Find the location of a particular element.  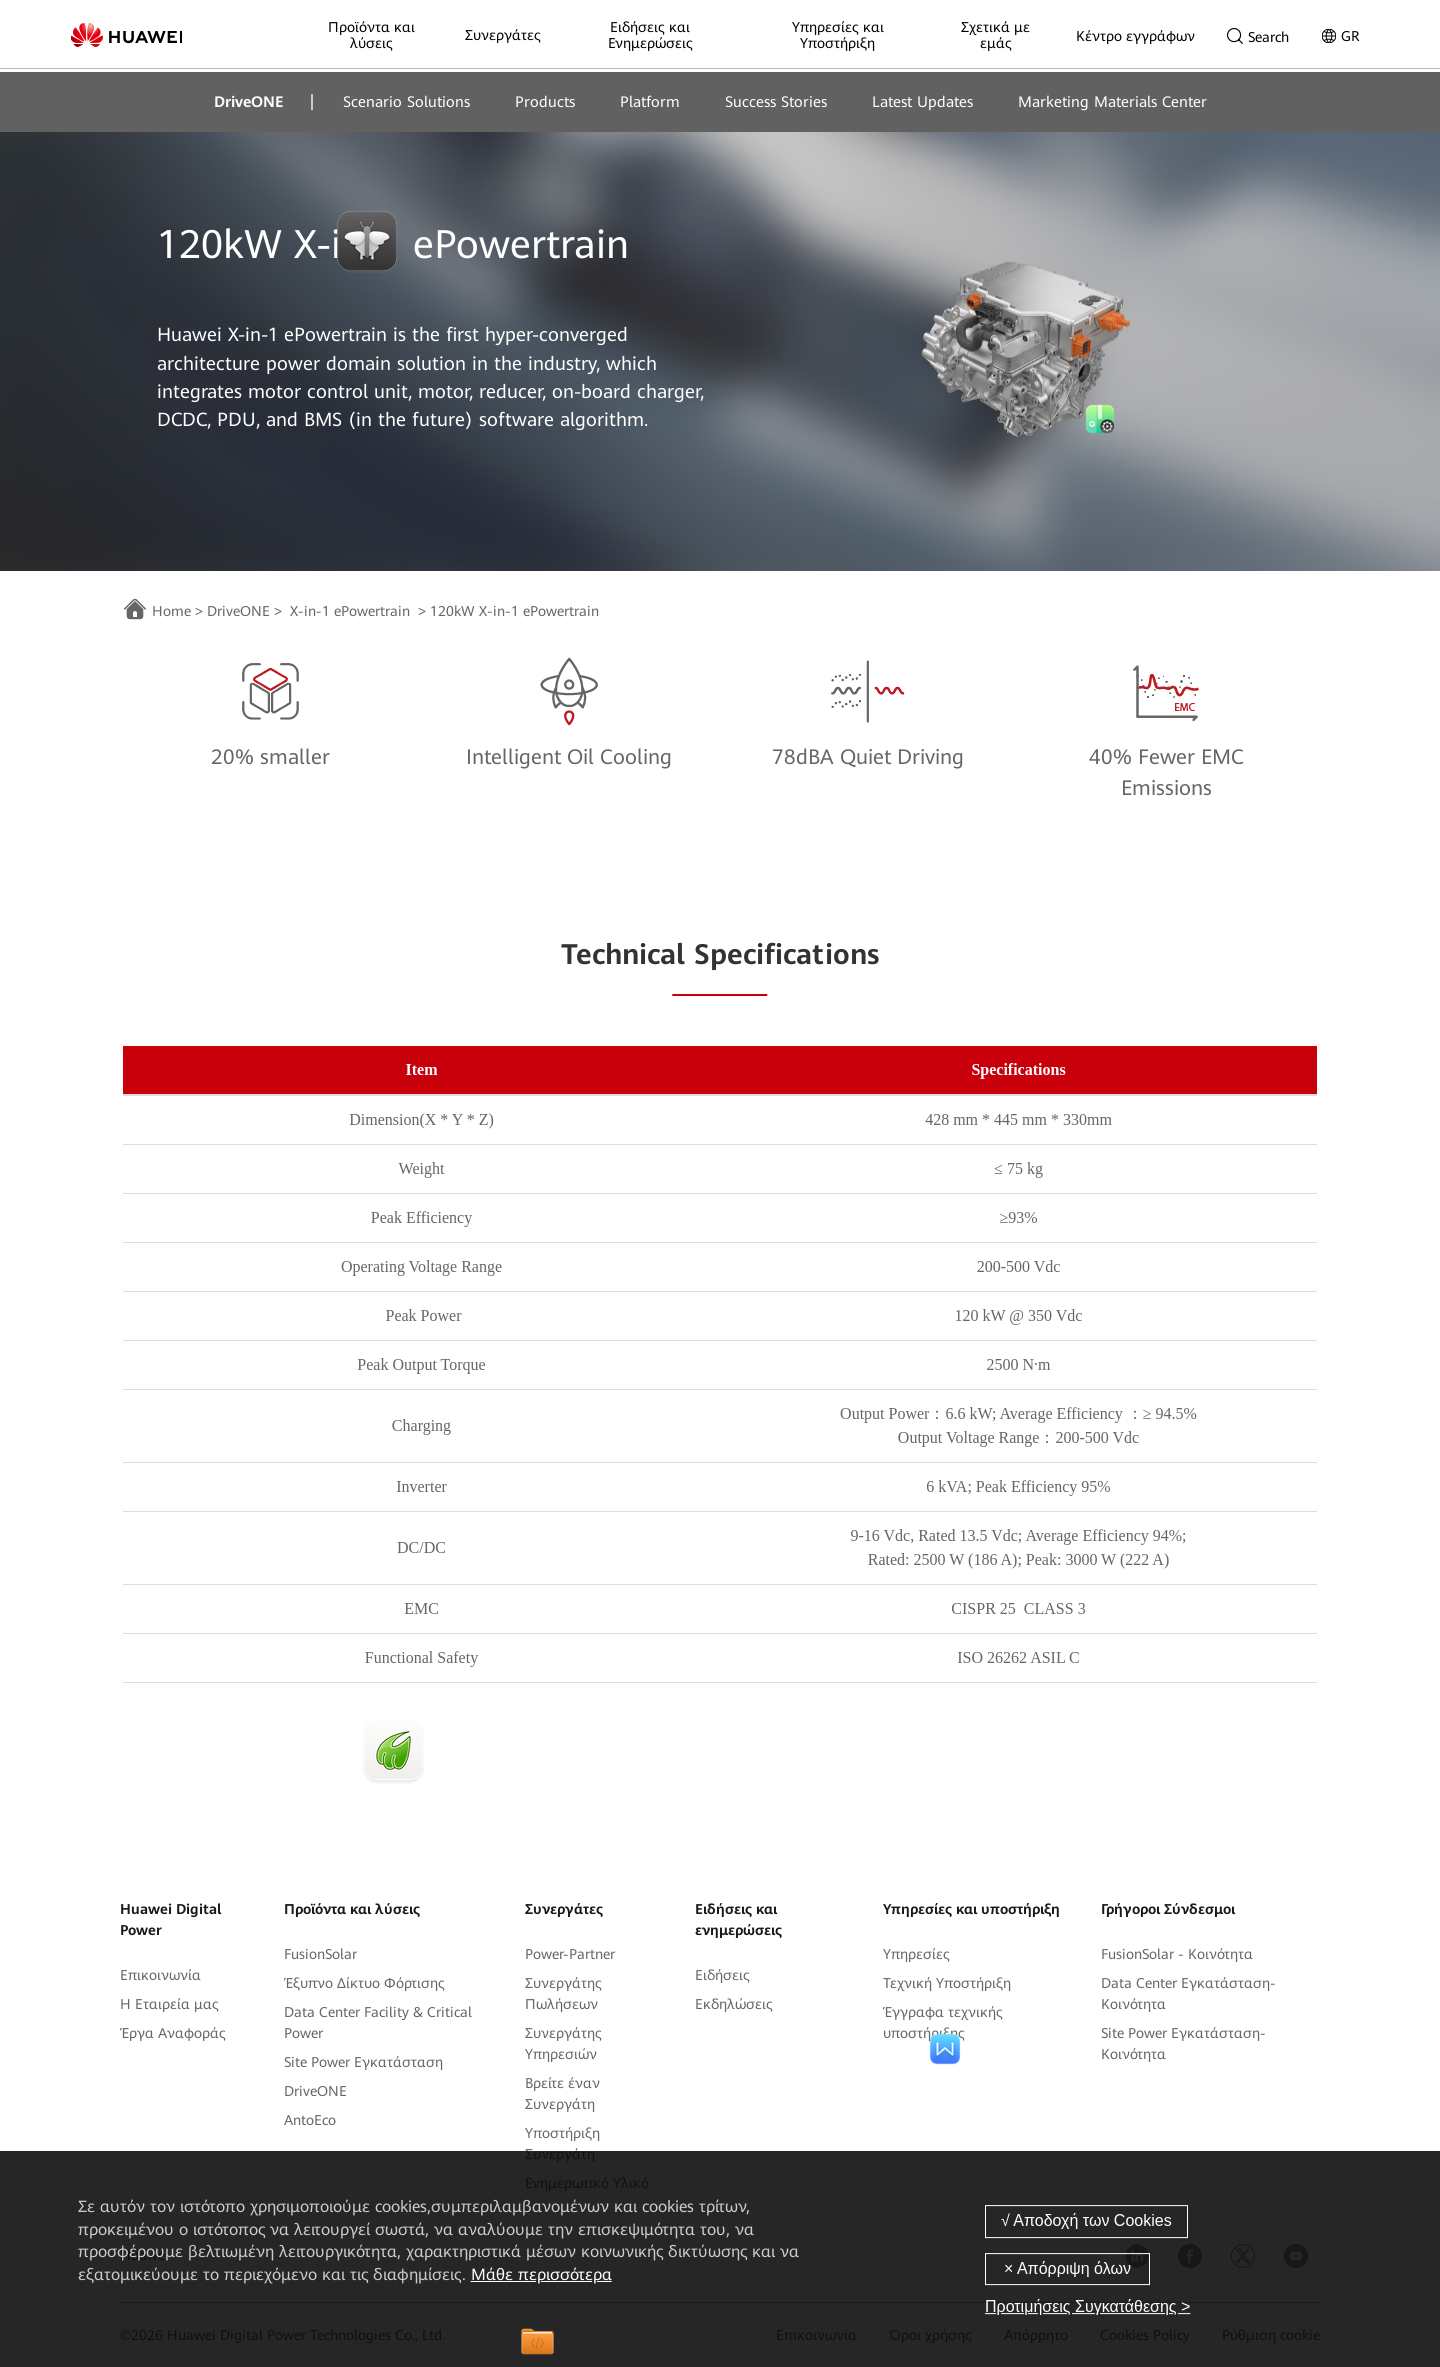

open wps office application is located at coordinates (945, 2049).